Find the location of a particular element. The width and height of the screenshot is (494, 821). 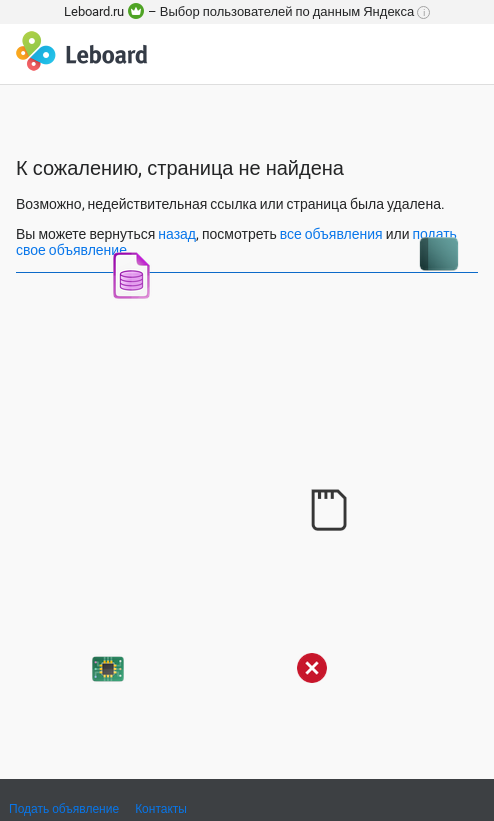

access removable storage device is located at coordinates (327, 508).